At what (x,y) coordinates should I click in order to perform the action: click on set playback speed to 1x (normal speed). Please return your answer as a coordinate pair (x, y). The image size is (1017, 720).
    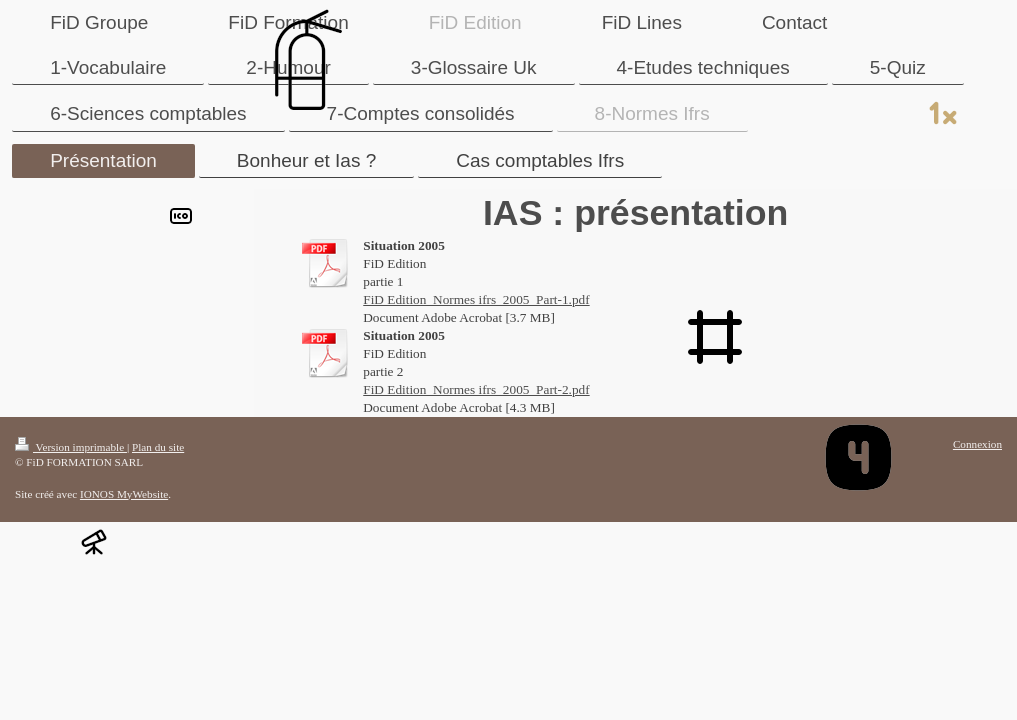
    Looking at the image, I should click on (943, 113).